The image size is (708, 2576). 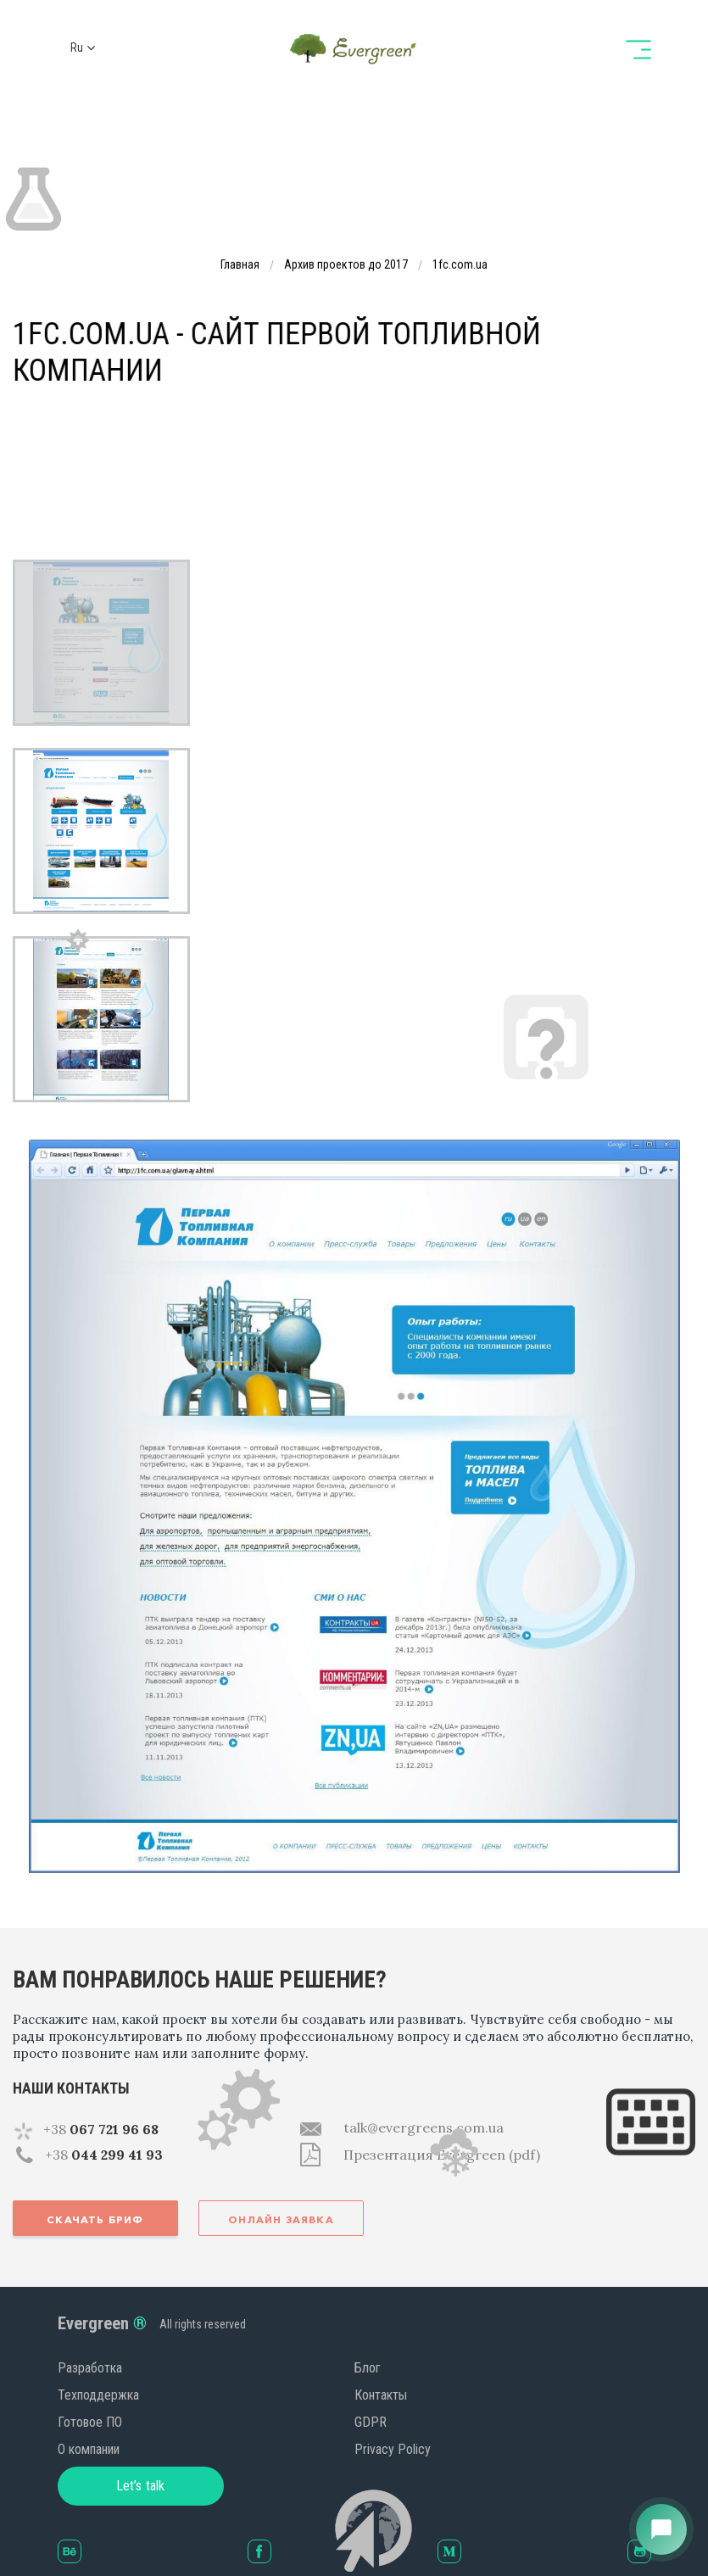 I want to click on indicates a software update is available, so click(x=78, y=940).